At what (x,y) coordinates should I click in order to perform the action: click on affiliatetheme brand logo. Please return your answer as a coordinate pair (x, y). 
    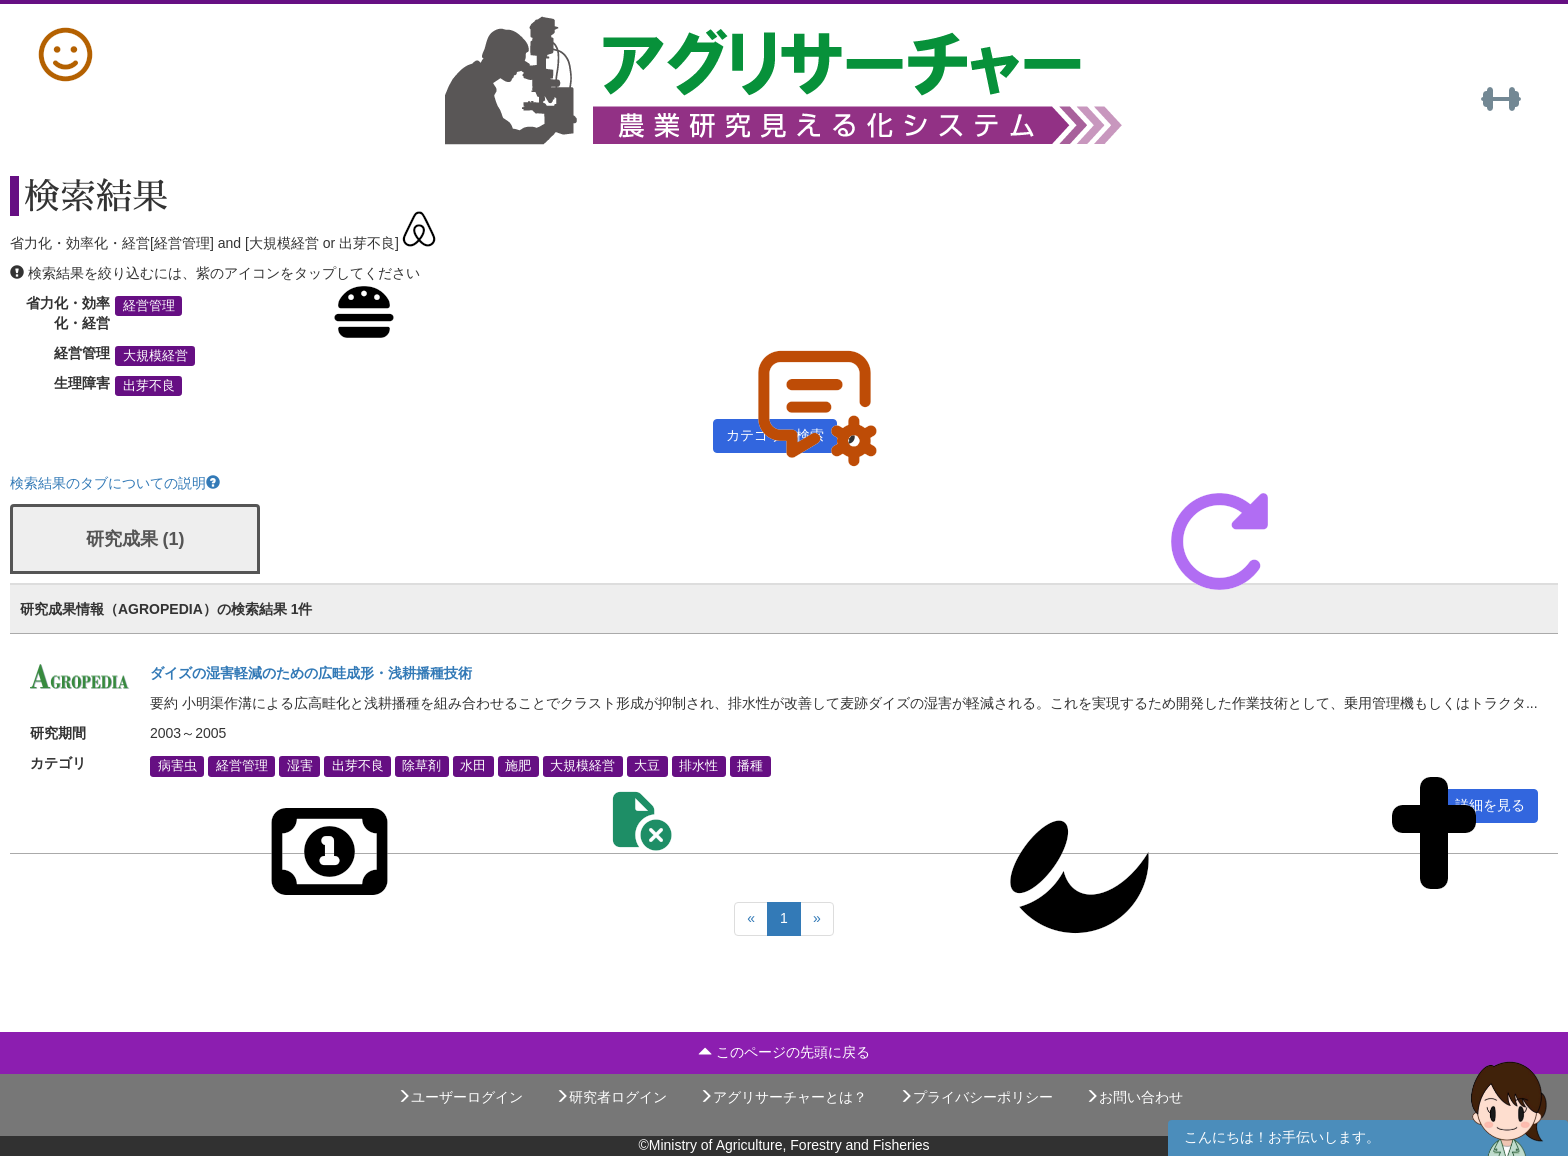
    Looking at the image, I should click on (1079, 872).